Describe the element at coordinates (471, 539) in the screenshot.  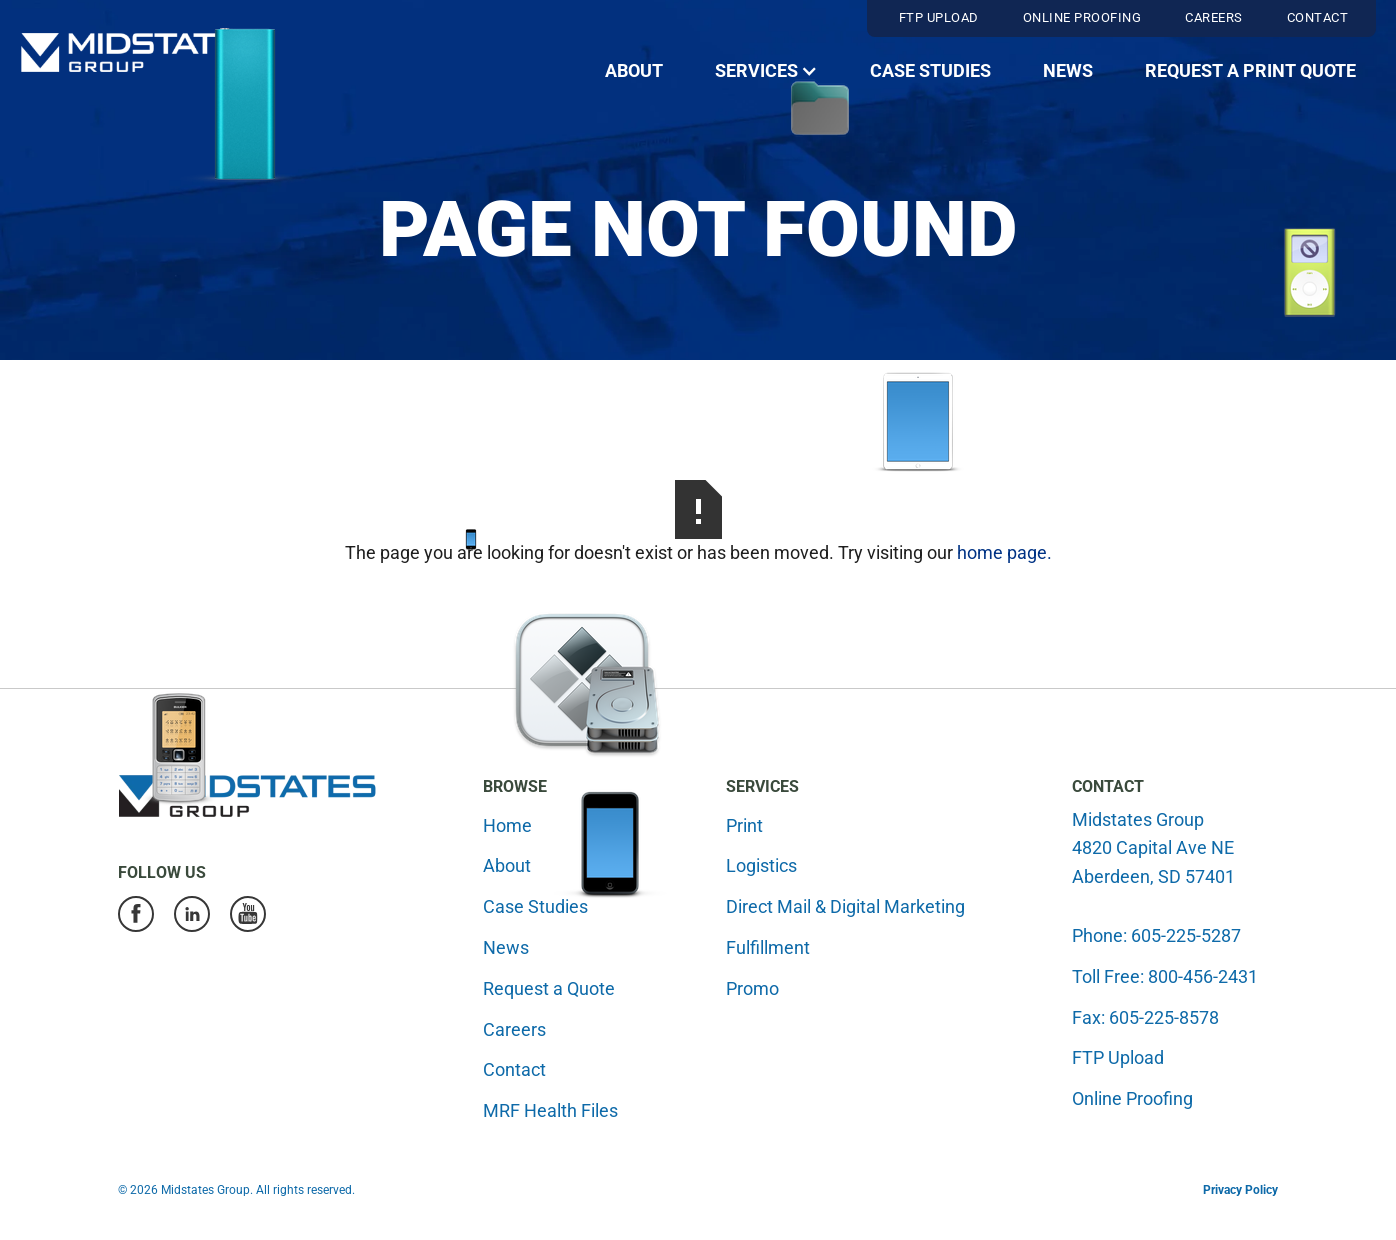
I see `iPod touch device icon` at that location.